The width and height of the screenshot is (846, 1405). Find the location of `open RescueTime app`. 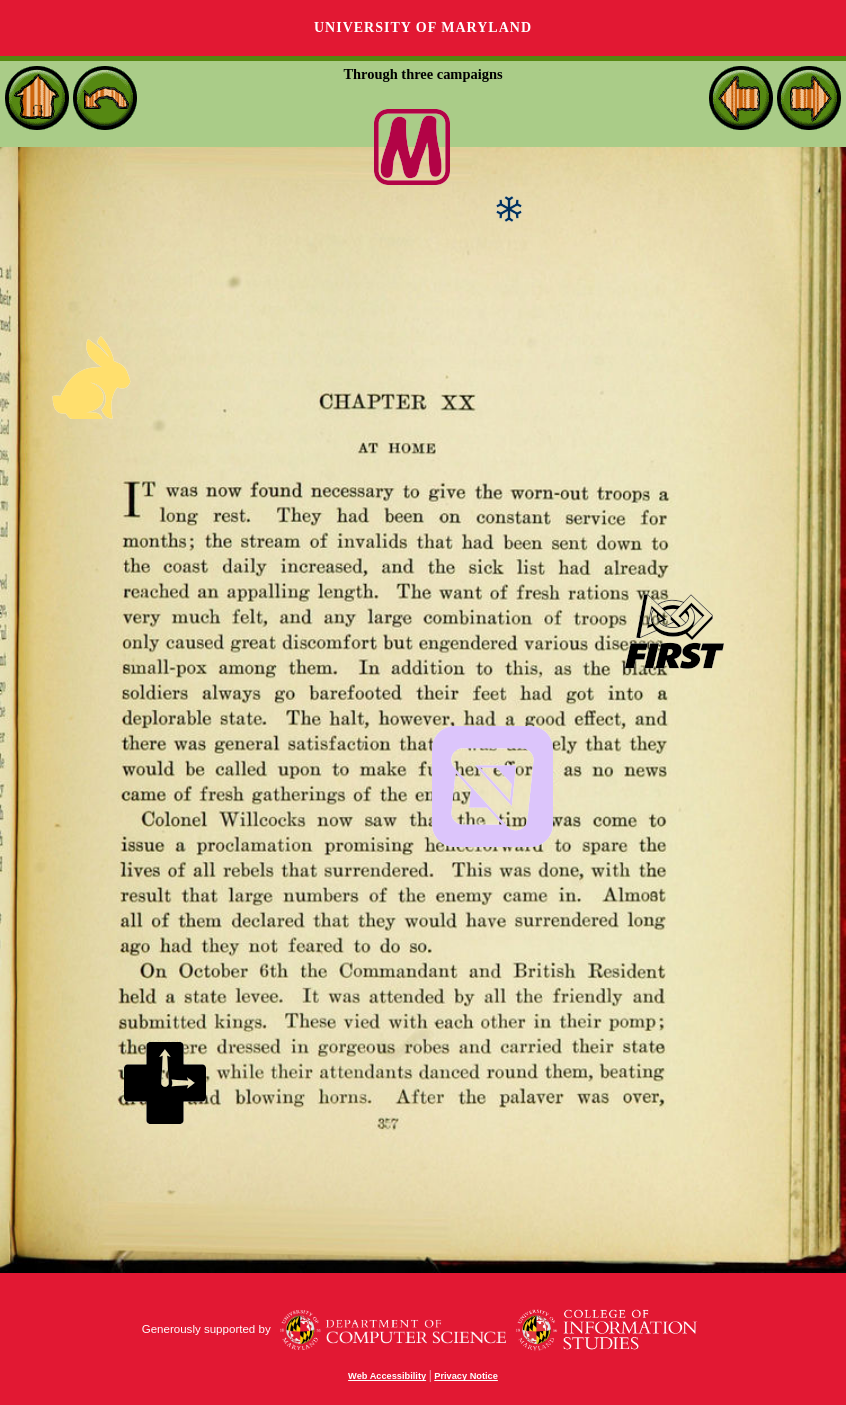

open RescueTime app is located at coordinates (165, 1083).